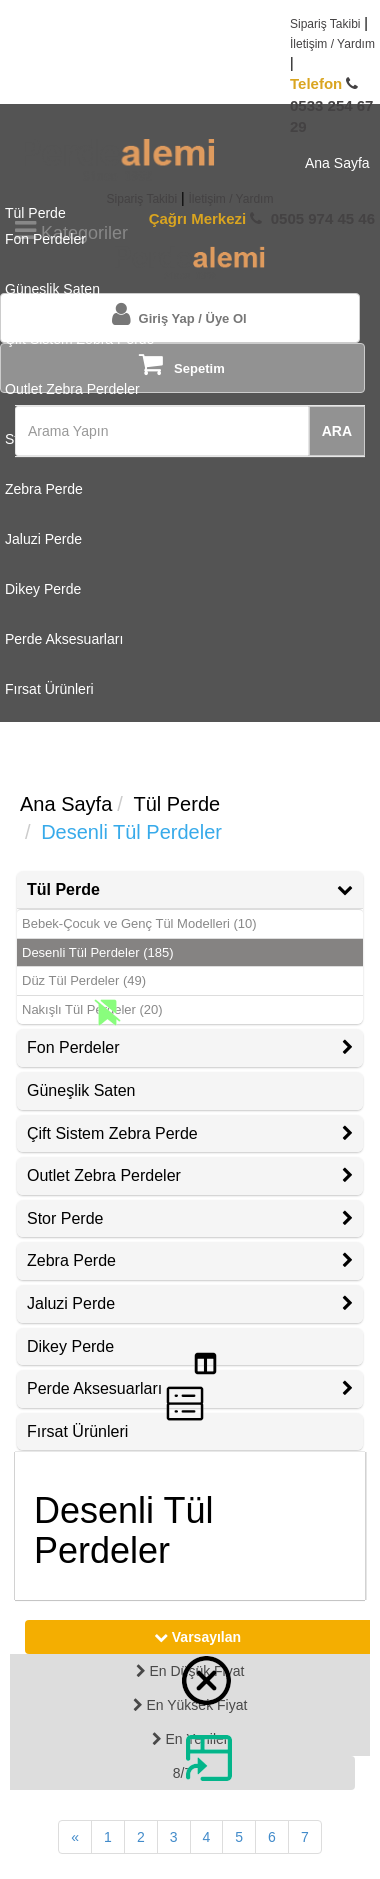 Image resolution: width=380 pixels, height=1879 pixels. What do you see at coordinates (185, 1404) in the screenshot?
I see `access server settings or management` at bounding box center [185, 1404].